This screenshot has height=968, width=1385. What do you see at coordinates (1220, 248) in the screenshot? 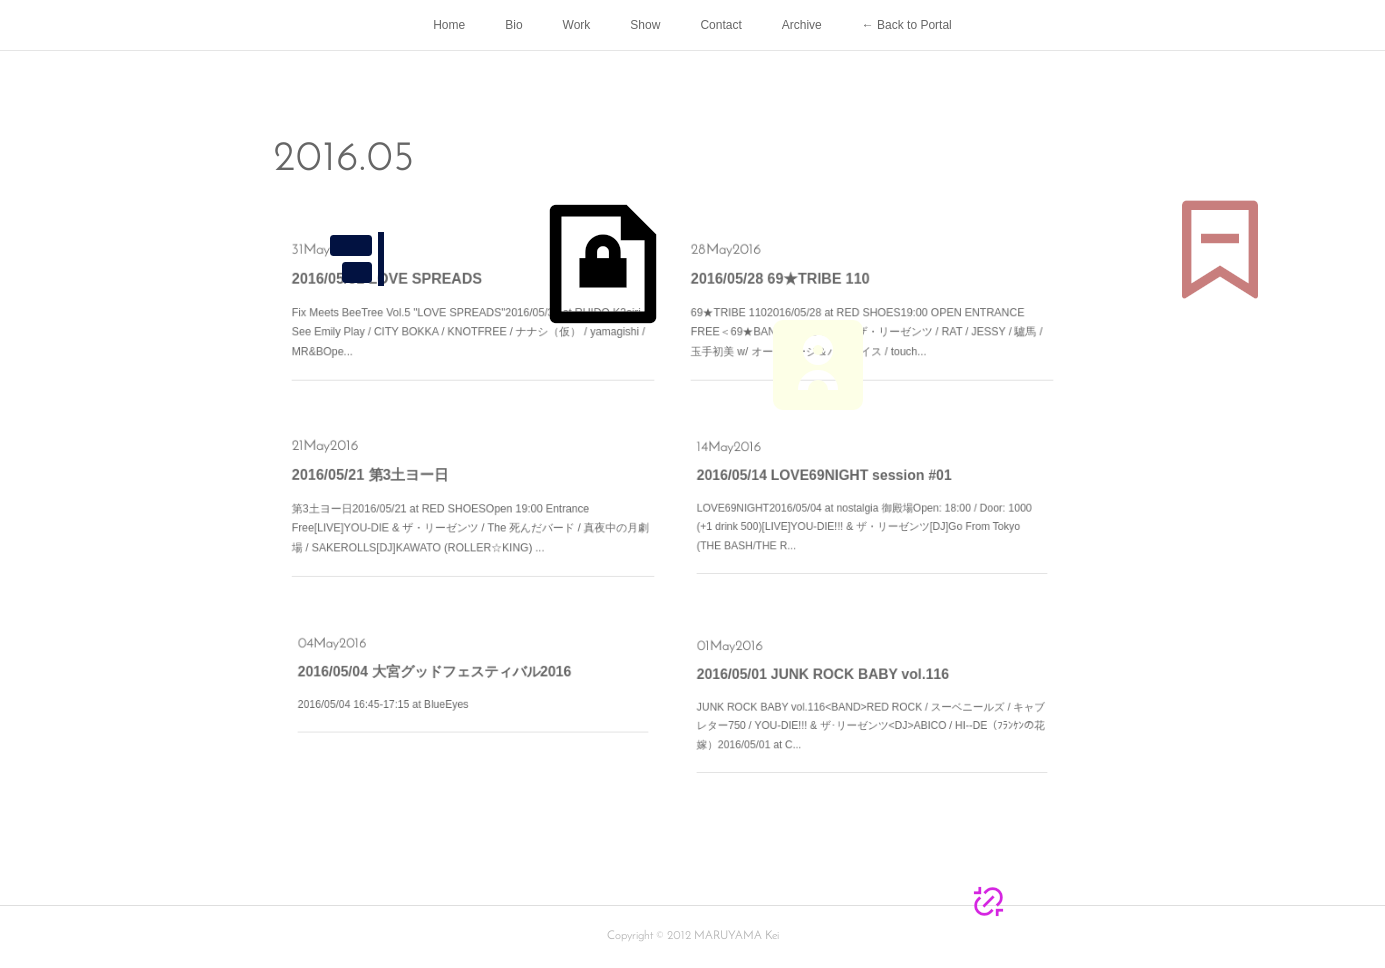
I see `bookmark this item` at bounding box center [1220, 248].